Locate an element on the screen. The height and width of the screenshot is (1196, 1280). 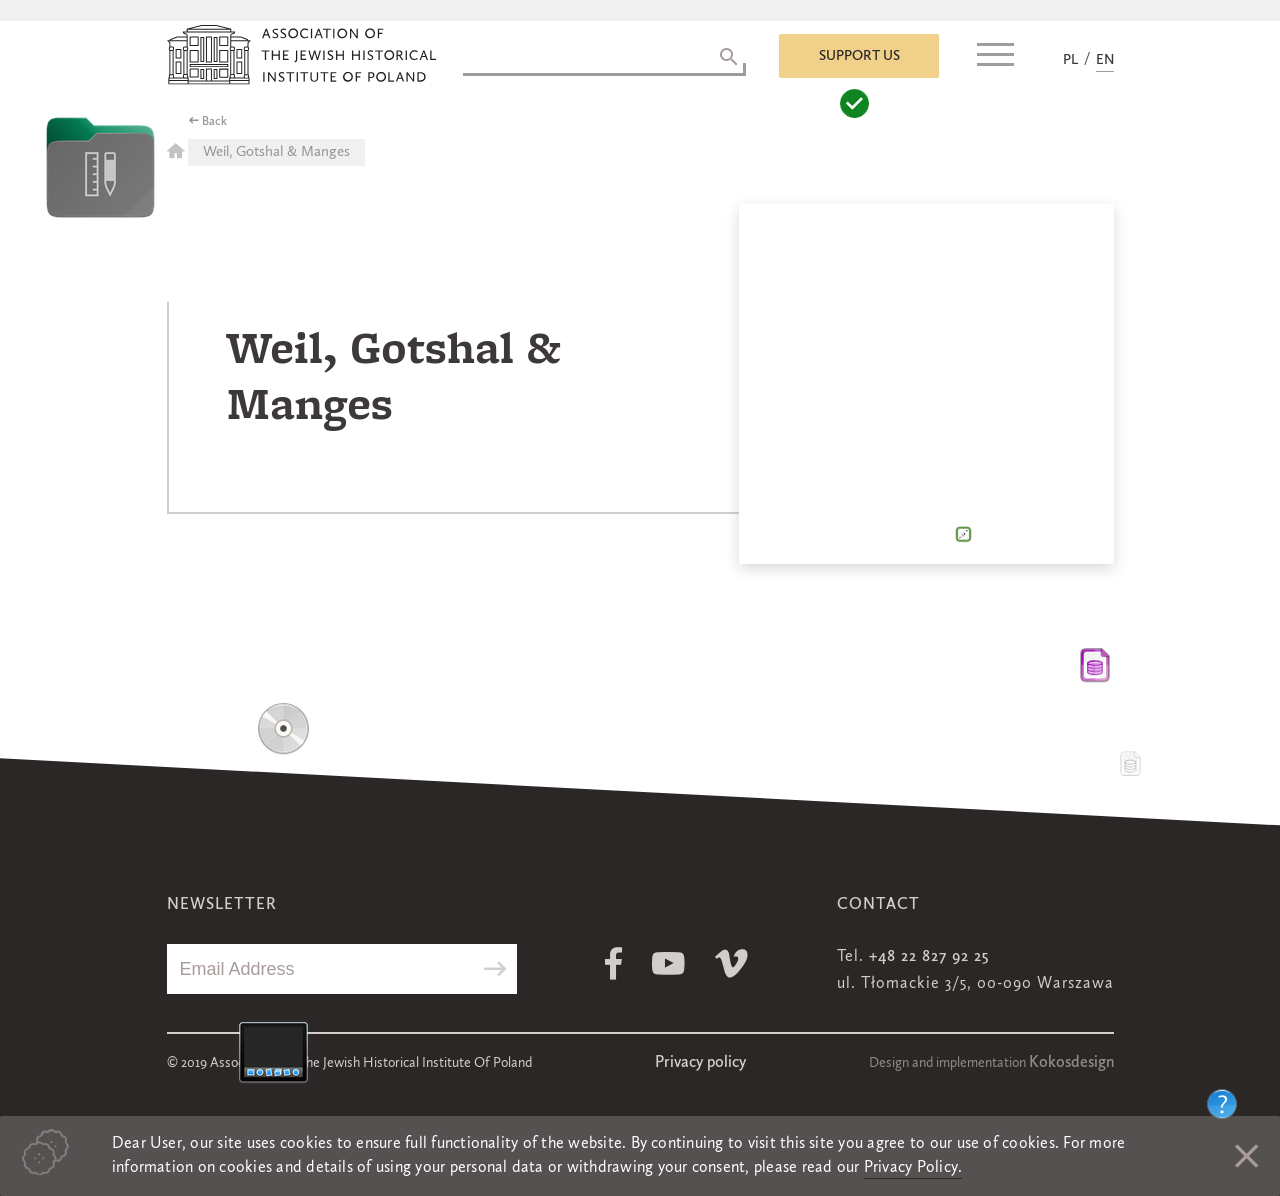
access help or frequently asked questions is located at coordinates (1222, 1104).